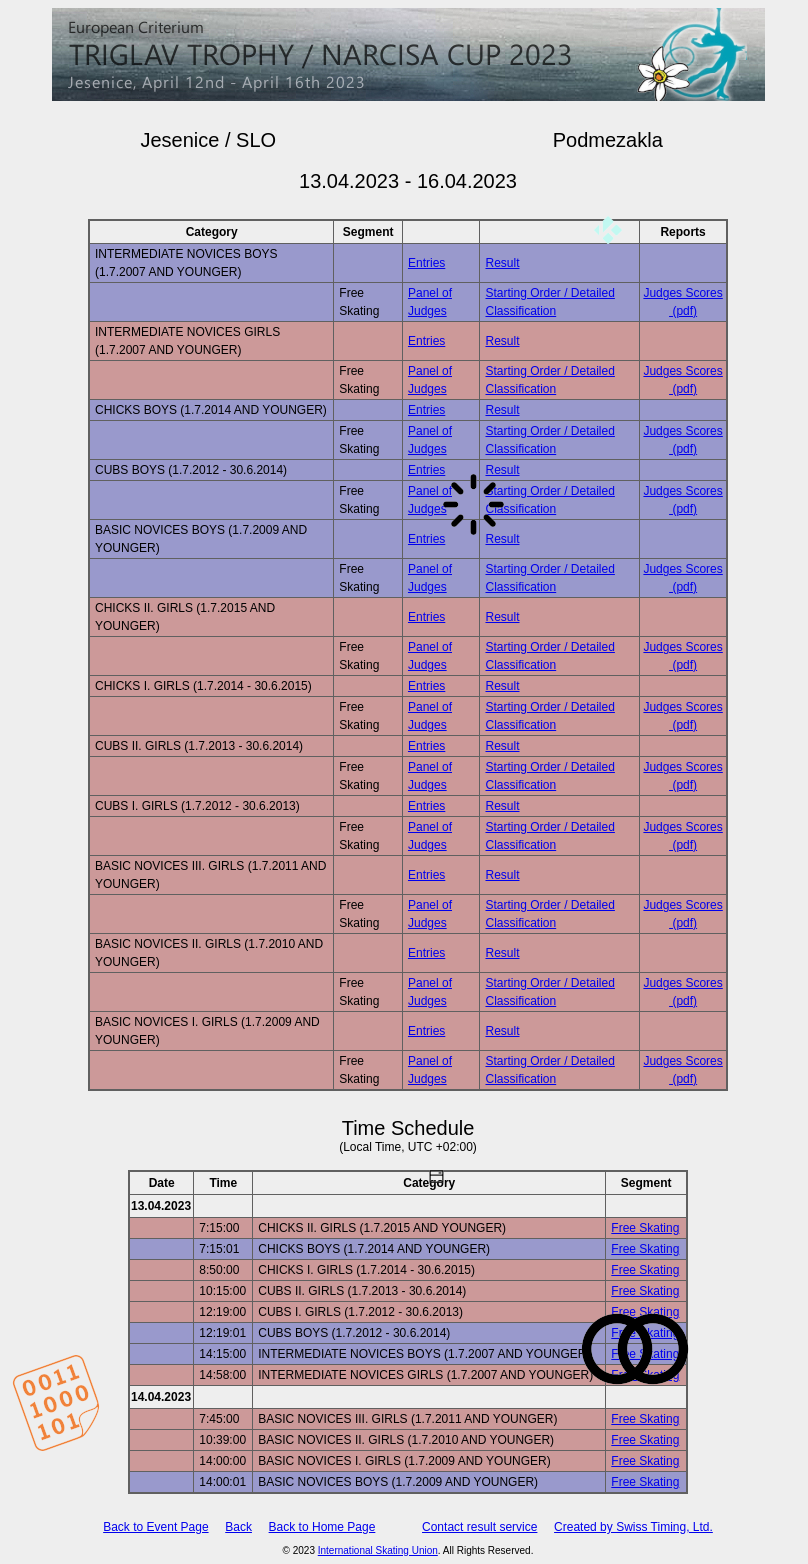  What do you see at coordinates (608, 230) in the screenshot?
I see `open kodi media center app` at bounding box center [608, 230].